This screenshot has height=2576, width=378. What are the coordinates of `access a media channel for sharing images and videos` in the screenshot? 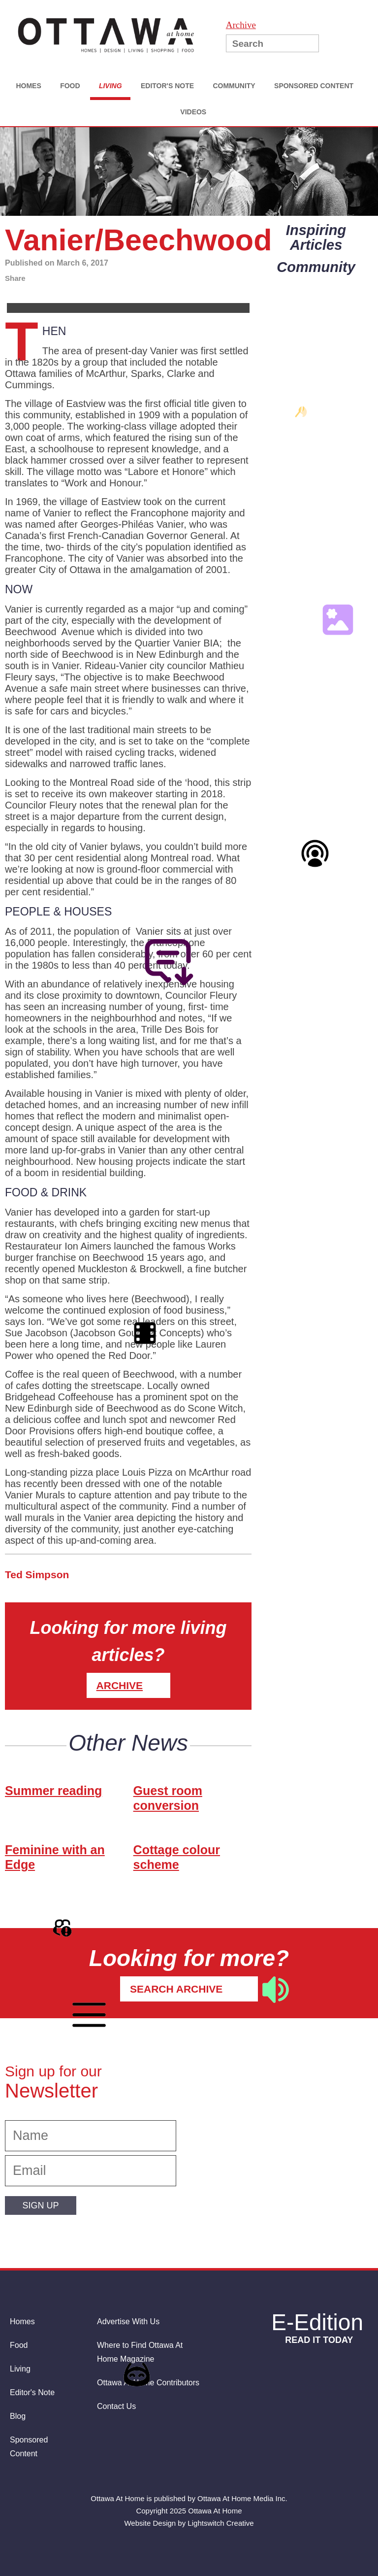 It's located at (338, 619).